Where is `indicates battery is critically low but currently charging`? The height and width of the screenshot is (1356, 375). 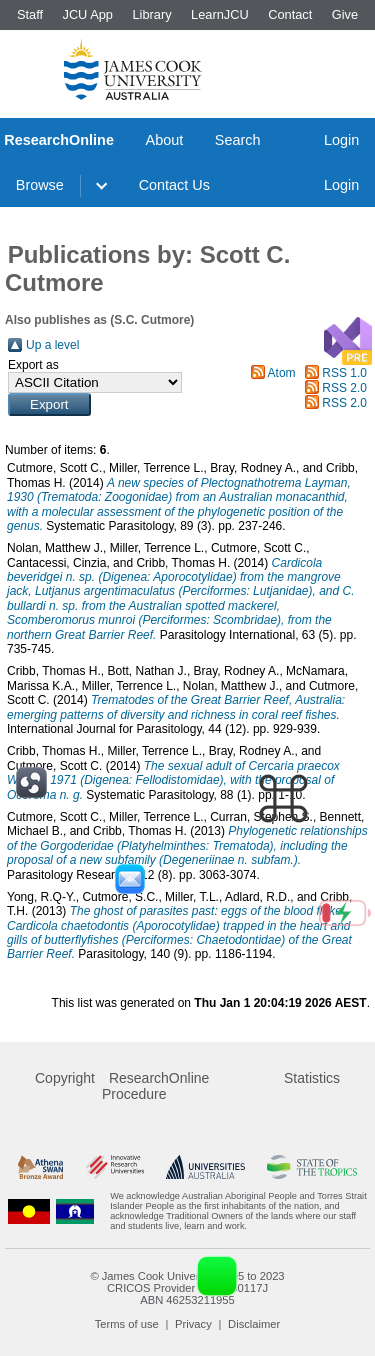 indicates battery is critically low but currently charging is located at coordinates (345, 913).